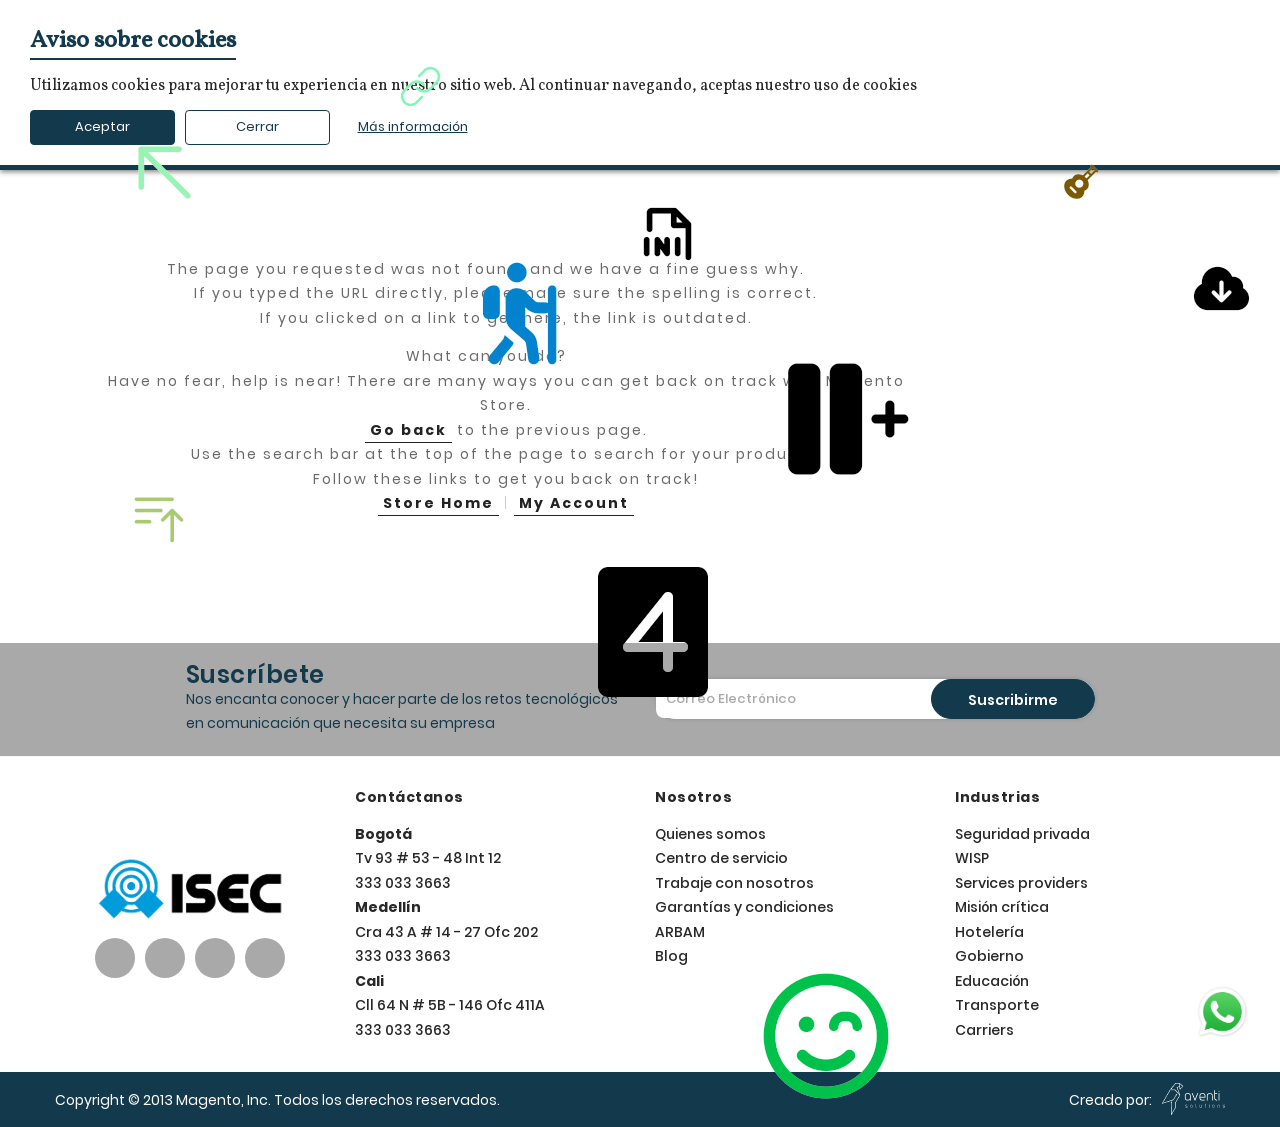  What do you see at coordinates (839, 419) in the screenshot?
I see `add a new column to the right` at bounding box center [839, 419].